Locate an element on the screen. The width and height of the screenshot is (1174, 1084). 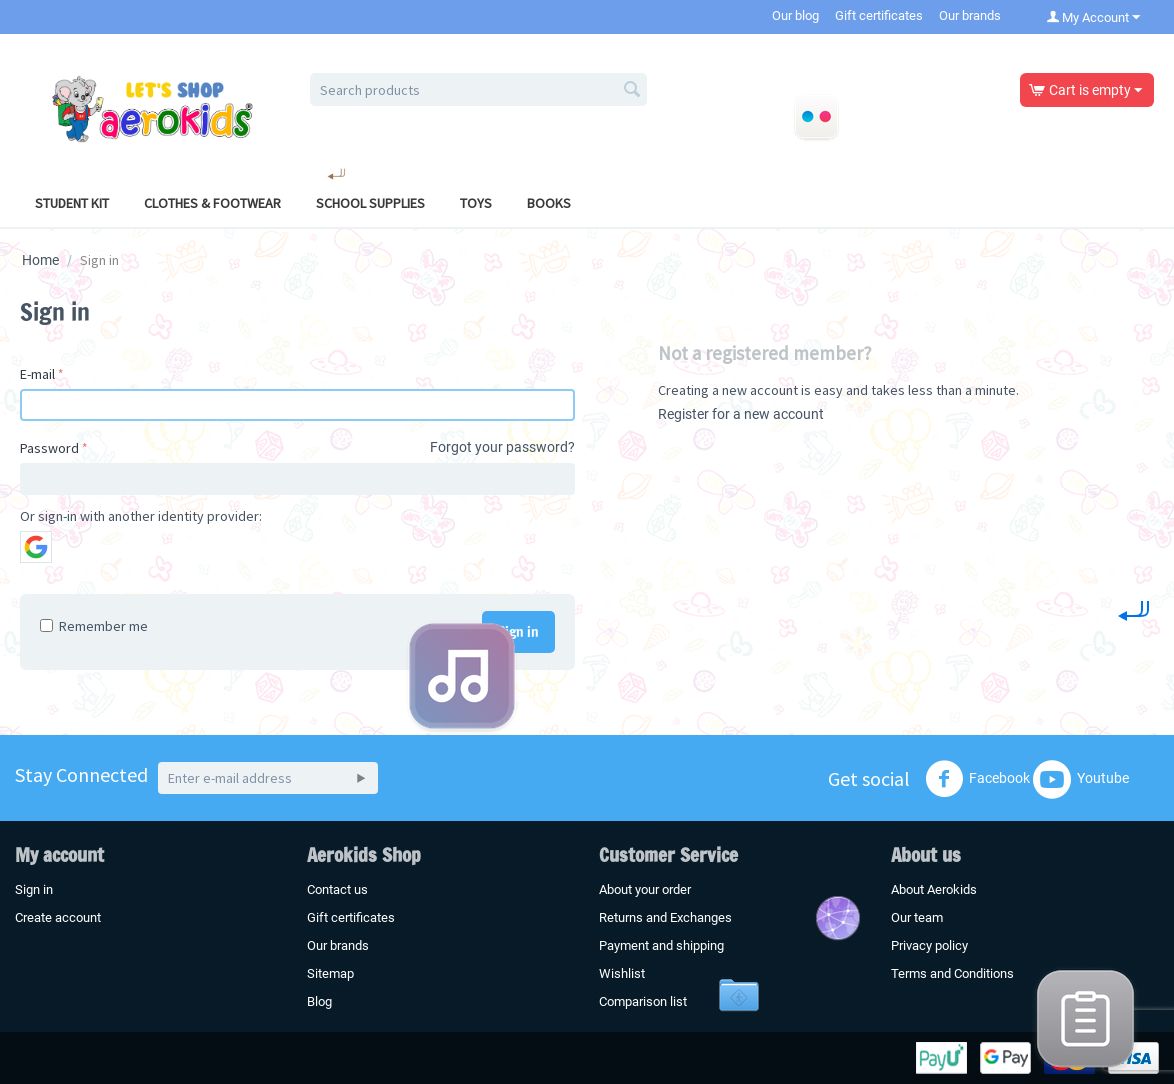
access the public folder for shared files is located at coordinates (739, 995).